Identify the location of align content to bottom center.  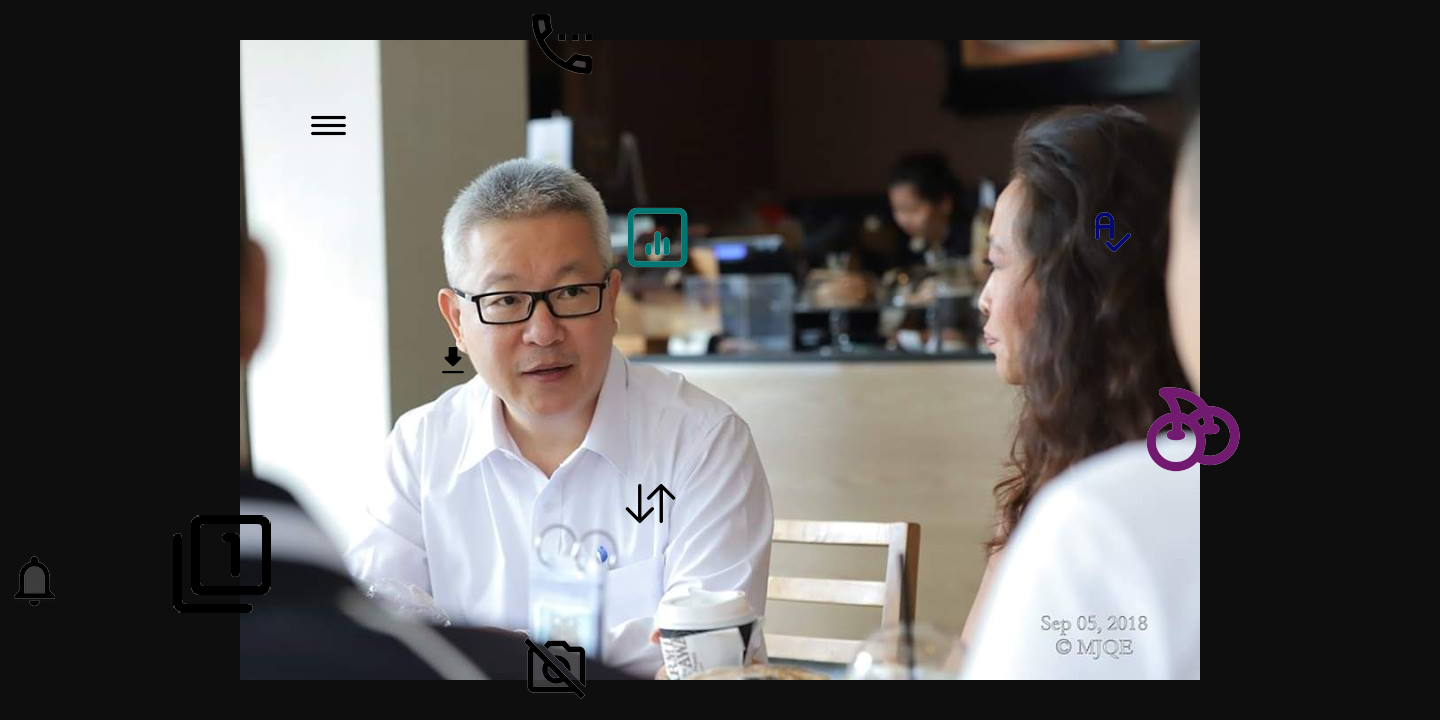
(657, 237).